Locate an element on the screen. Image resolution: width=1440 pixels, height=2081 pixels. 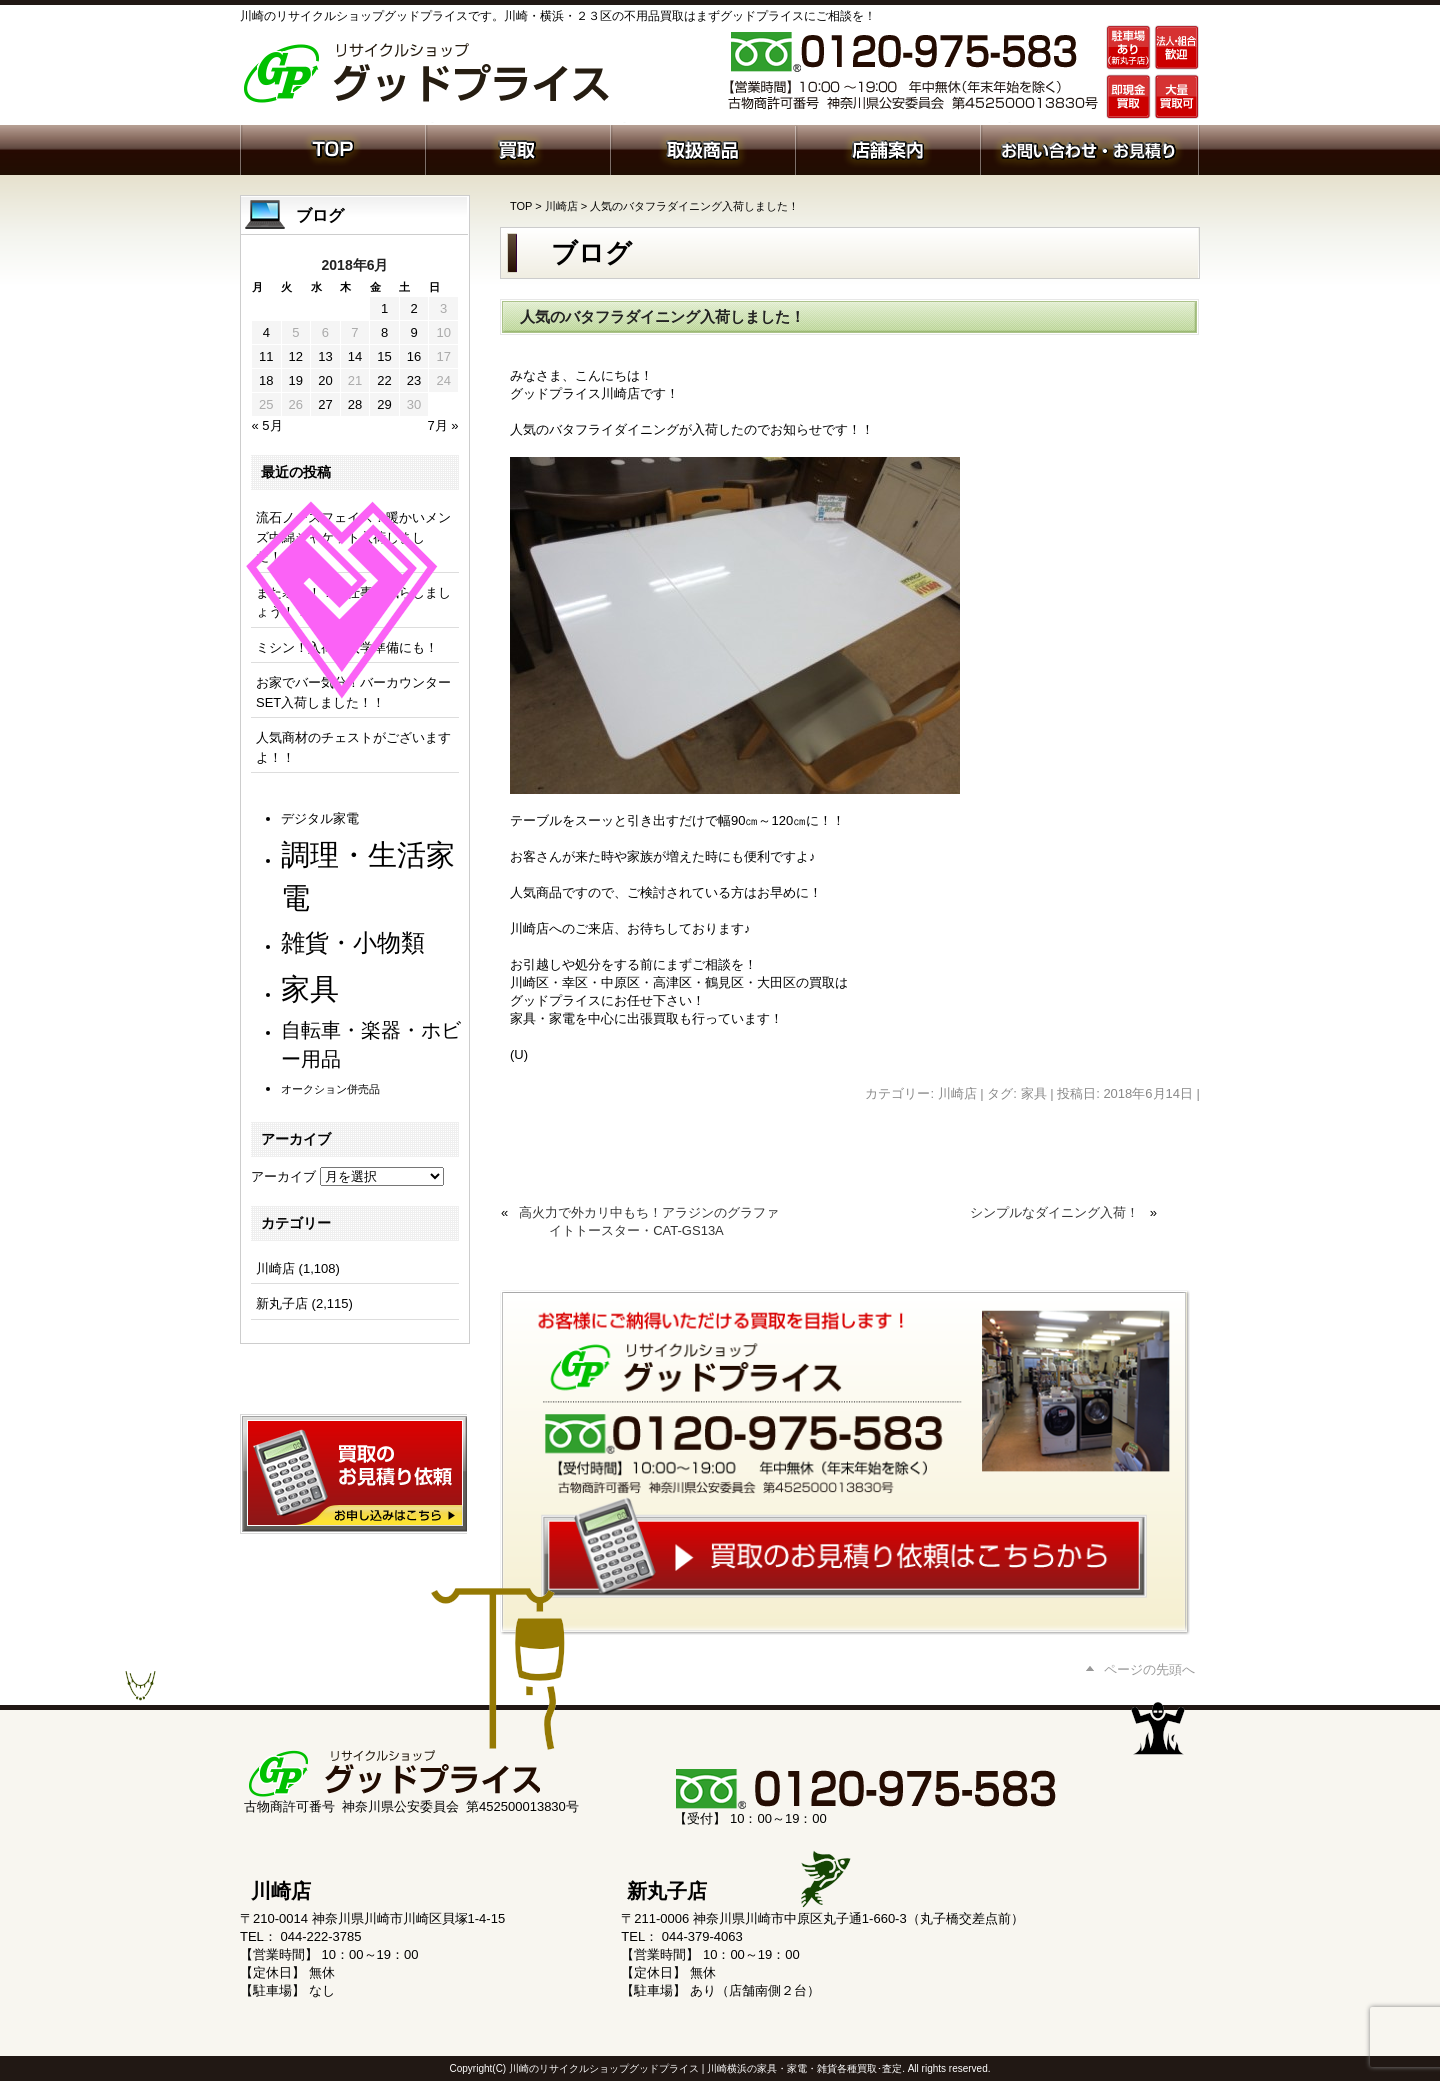
access medical or health-related features is located at coordinates (506, 1662).